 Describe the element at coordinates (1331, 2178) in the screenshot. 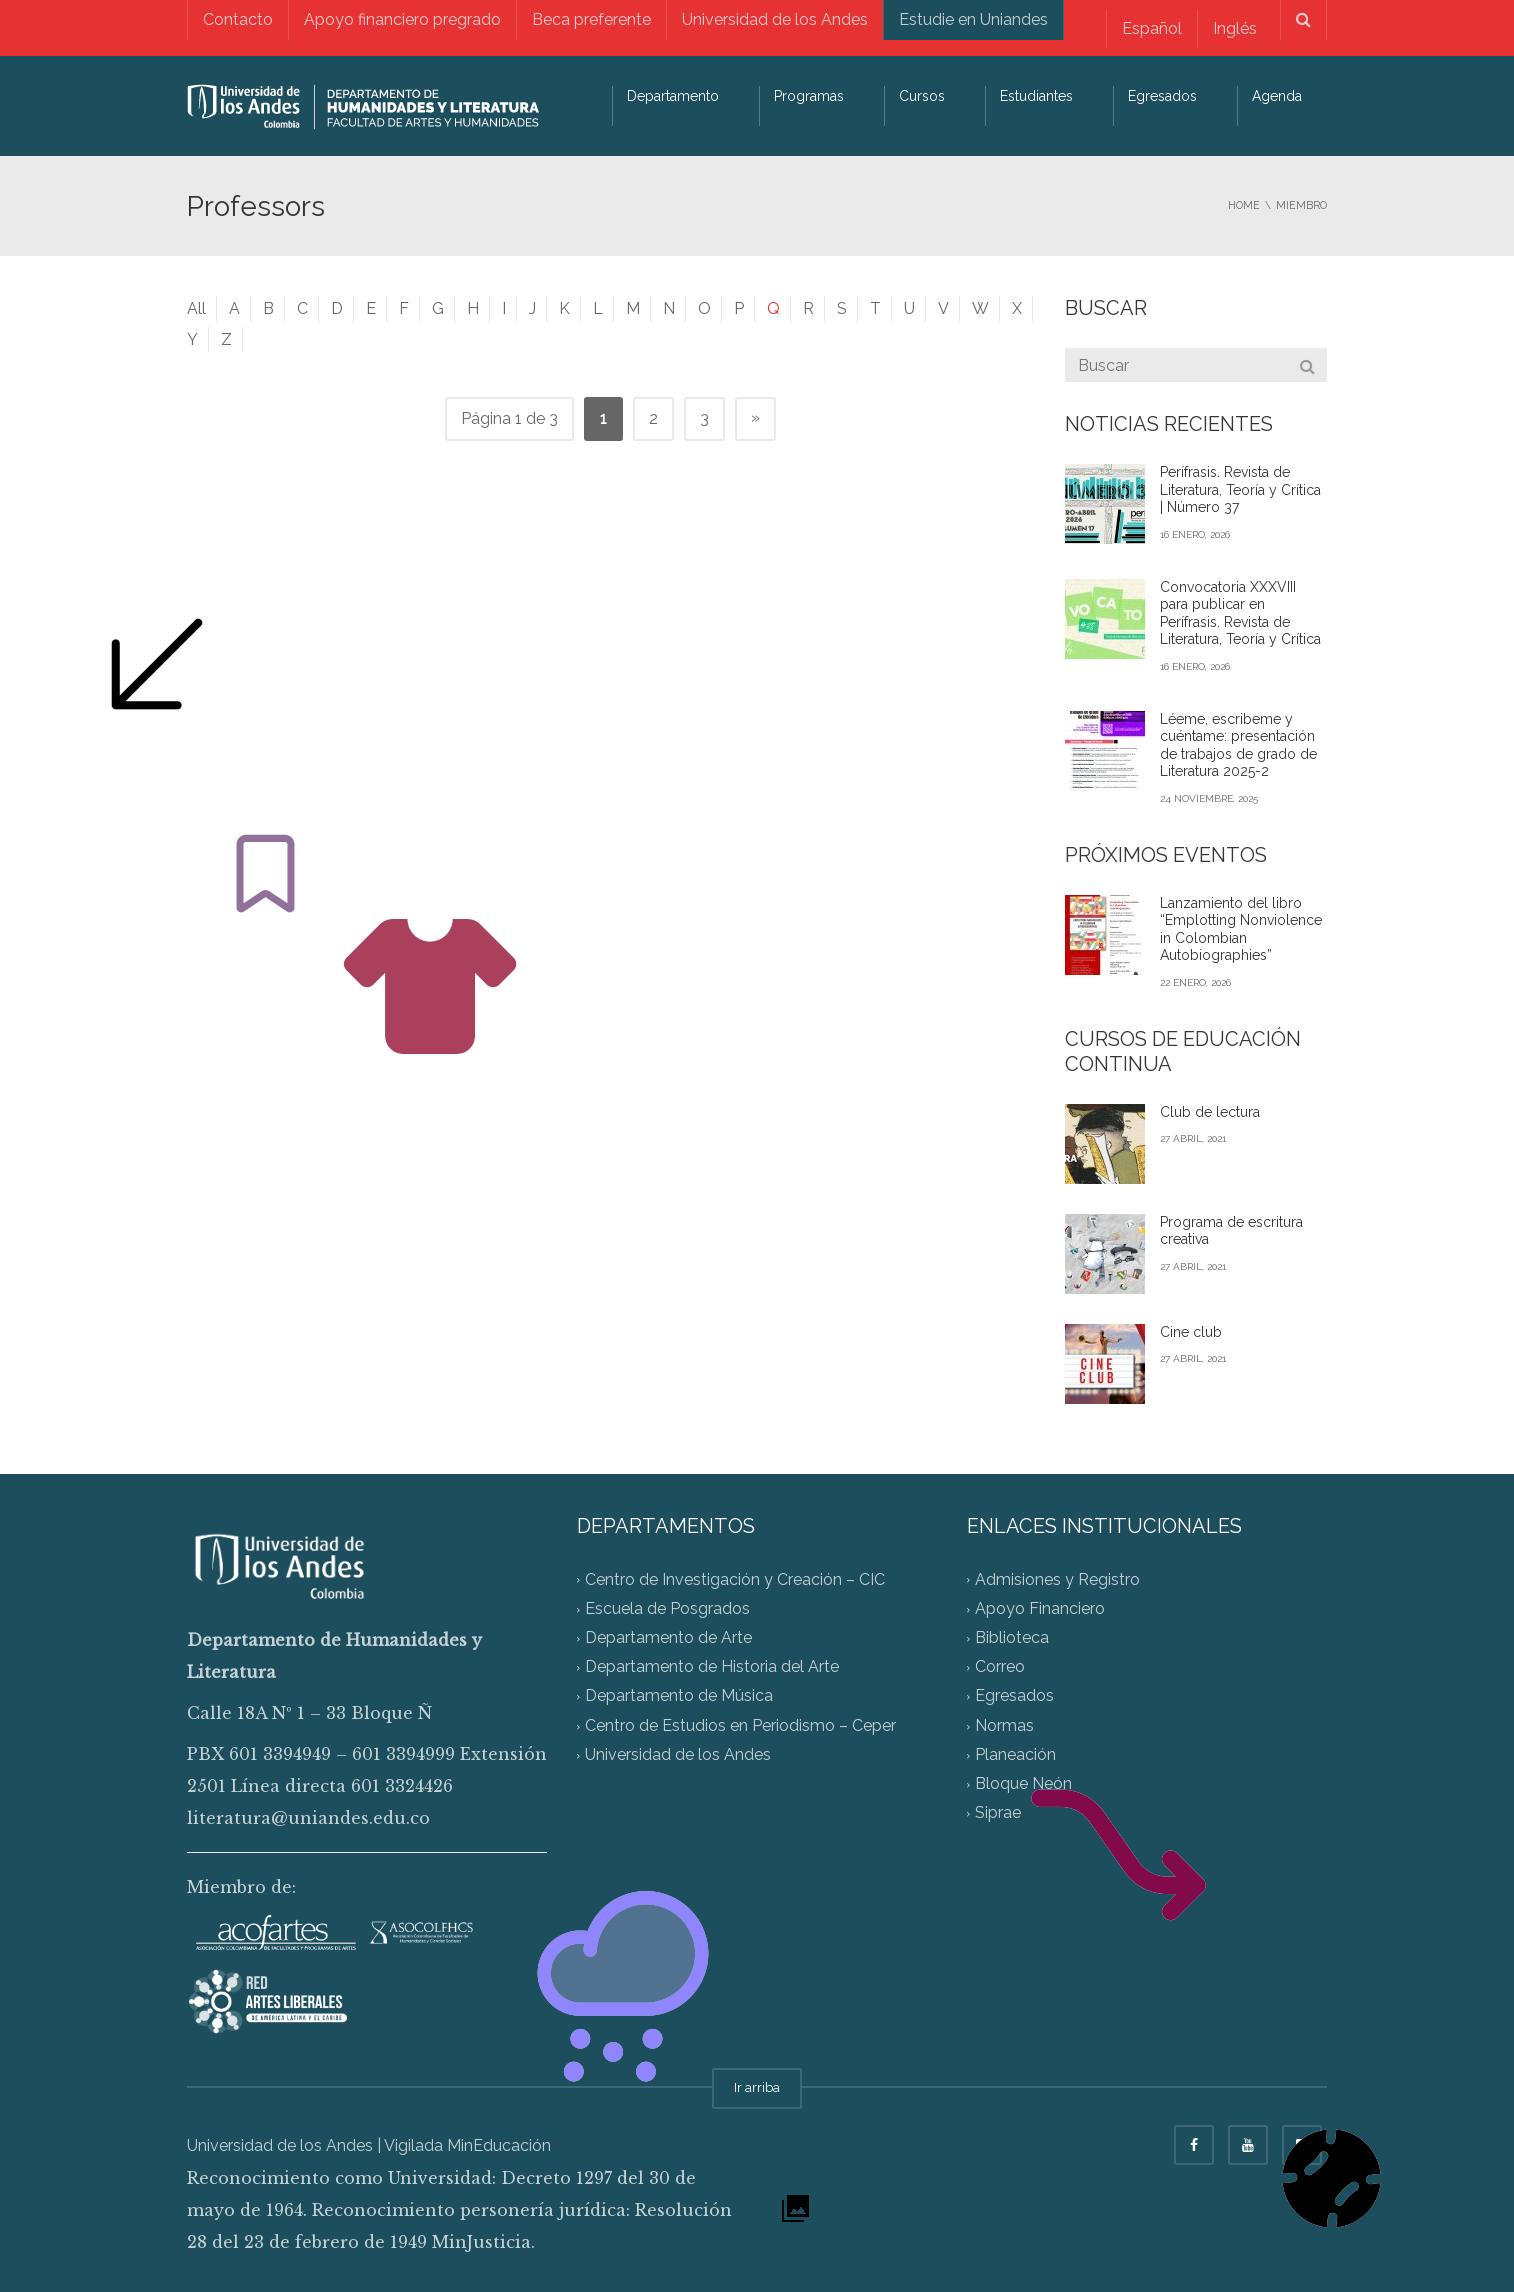

I see `view baseball or sports content` at that location.